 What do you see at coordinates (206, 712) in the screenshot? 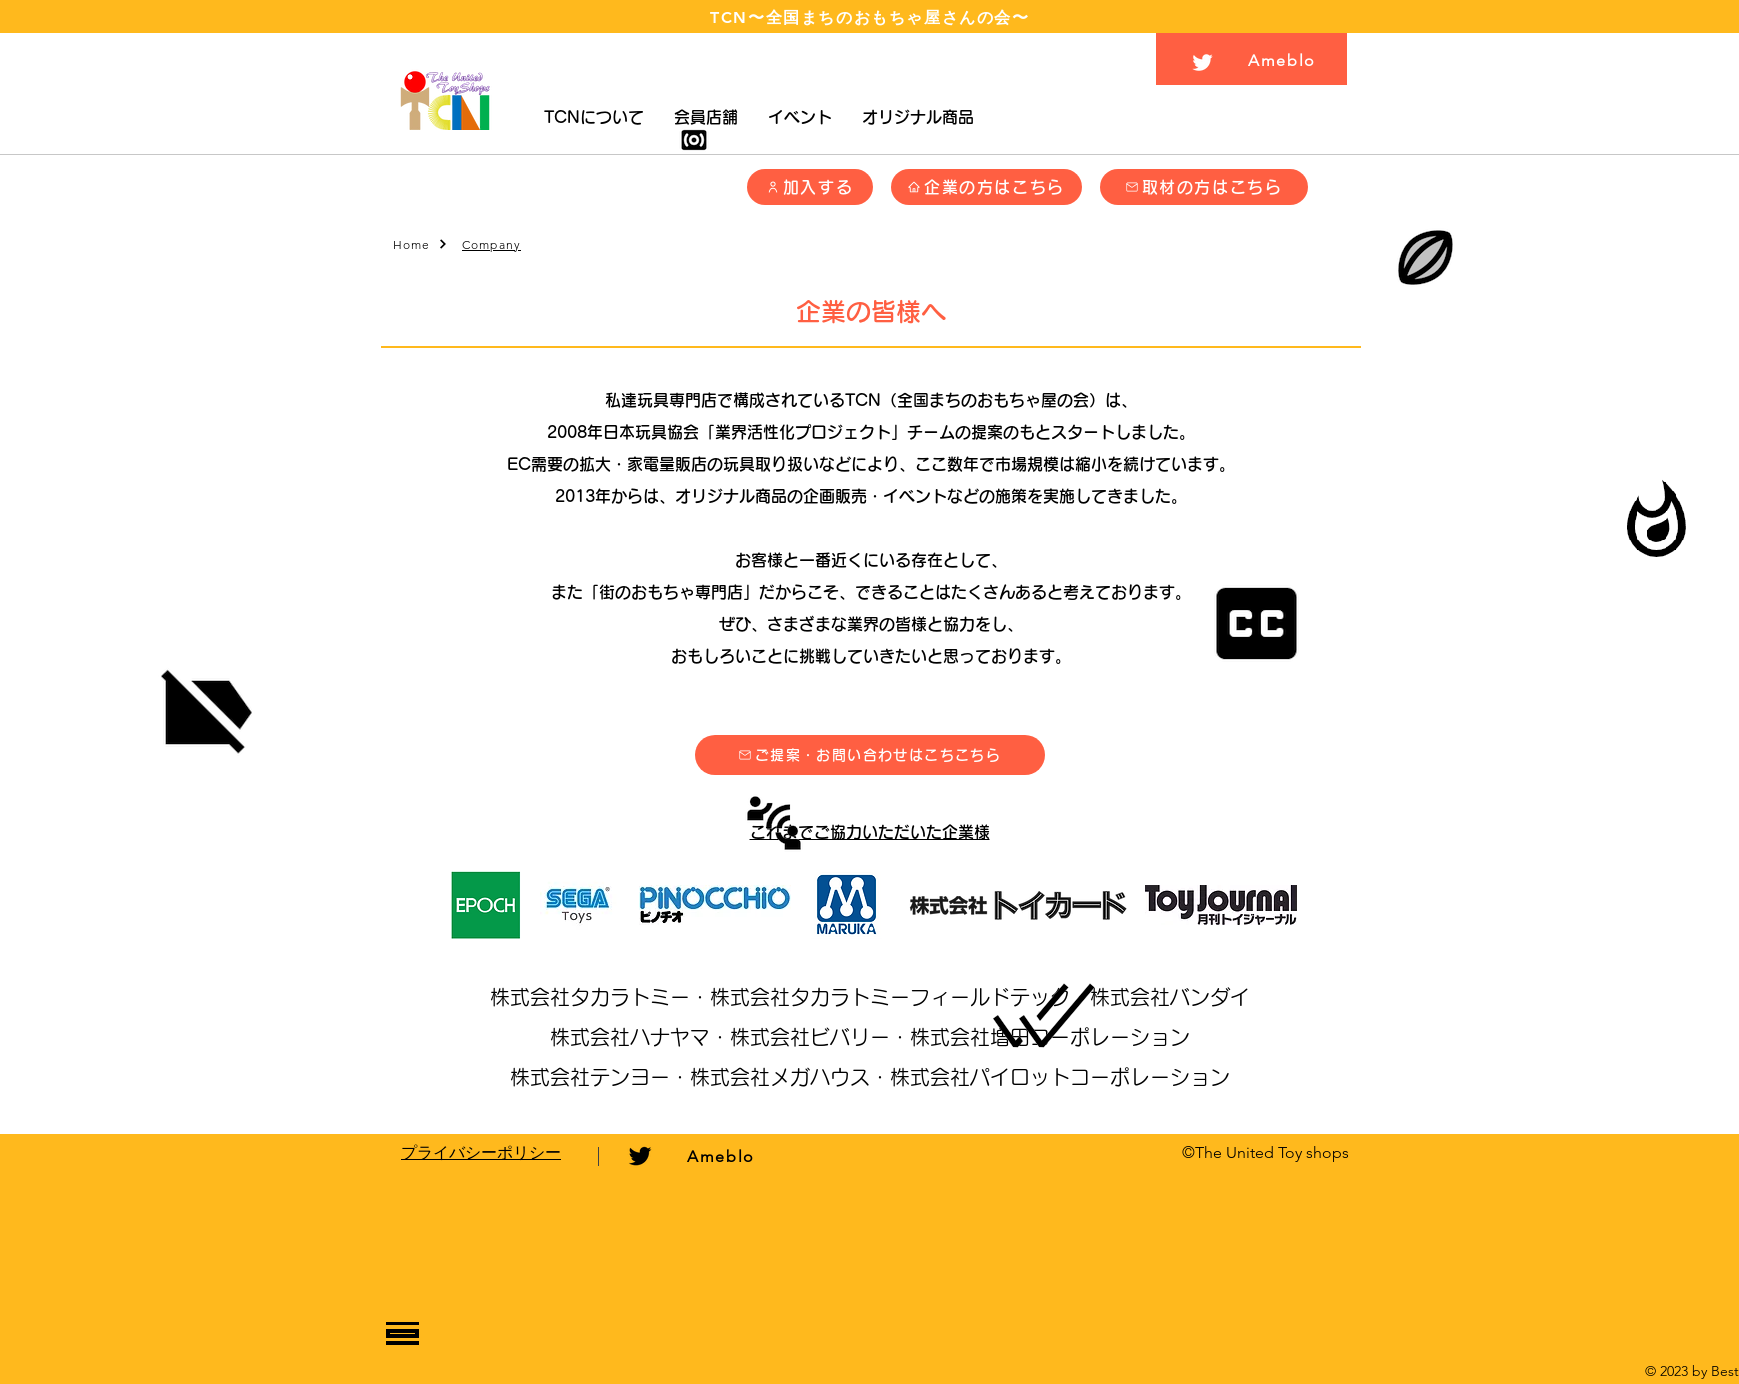
I see `remove a label or tag` at bounding box center [206, 712].